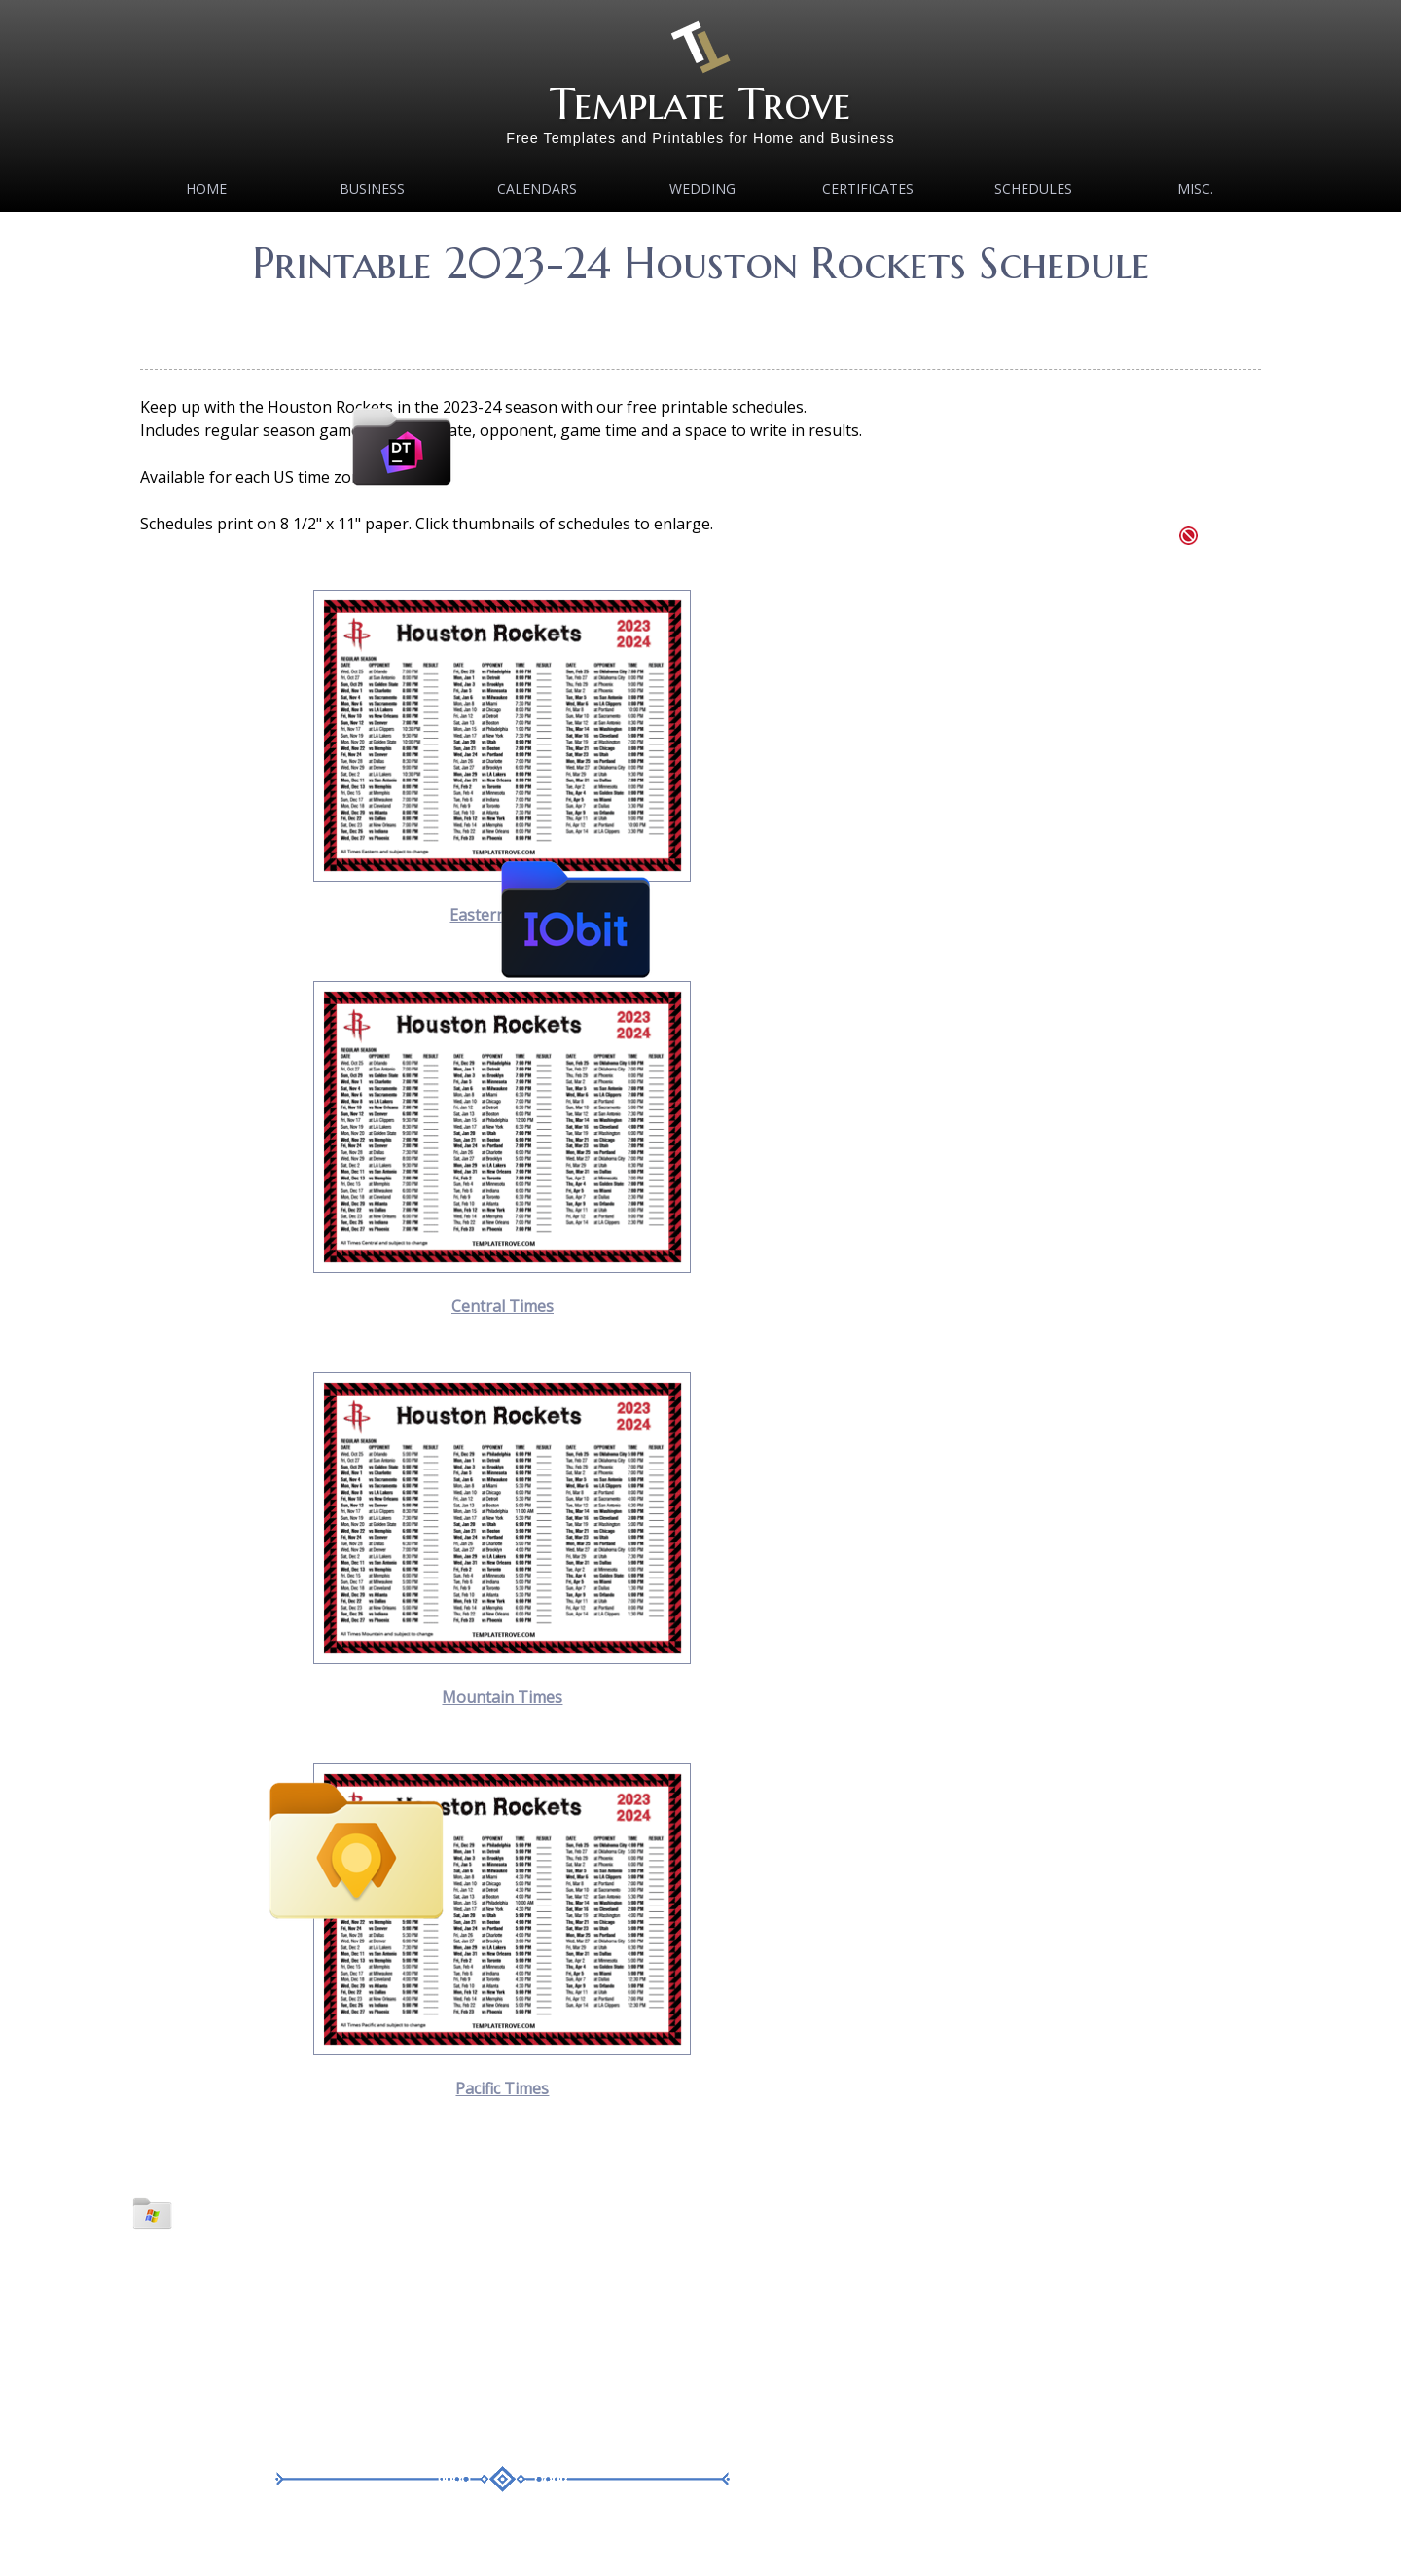 The height and width of the screenshot is (2576, 1401). What do you see at coordinates (355, 1855) in the screenshot?
I see `open microsoft dynamics 365 field service folder` at bounding box center [355, 1855].